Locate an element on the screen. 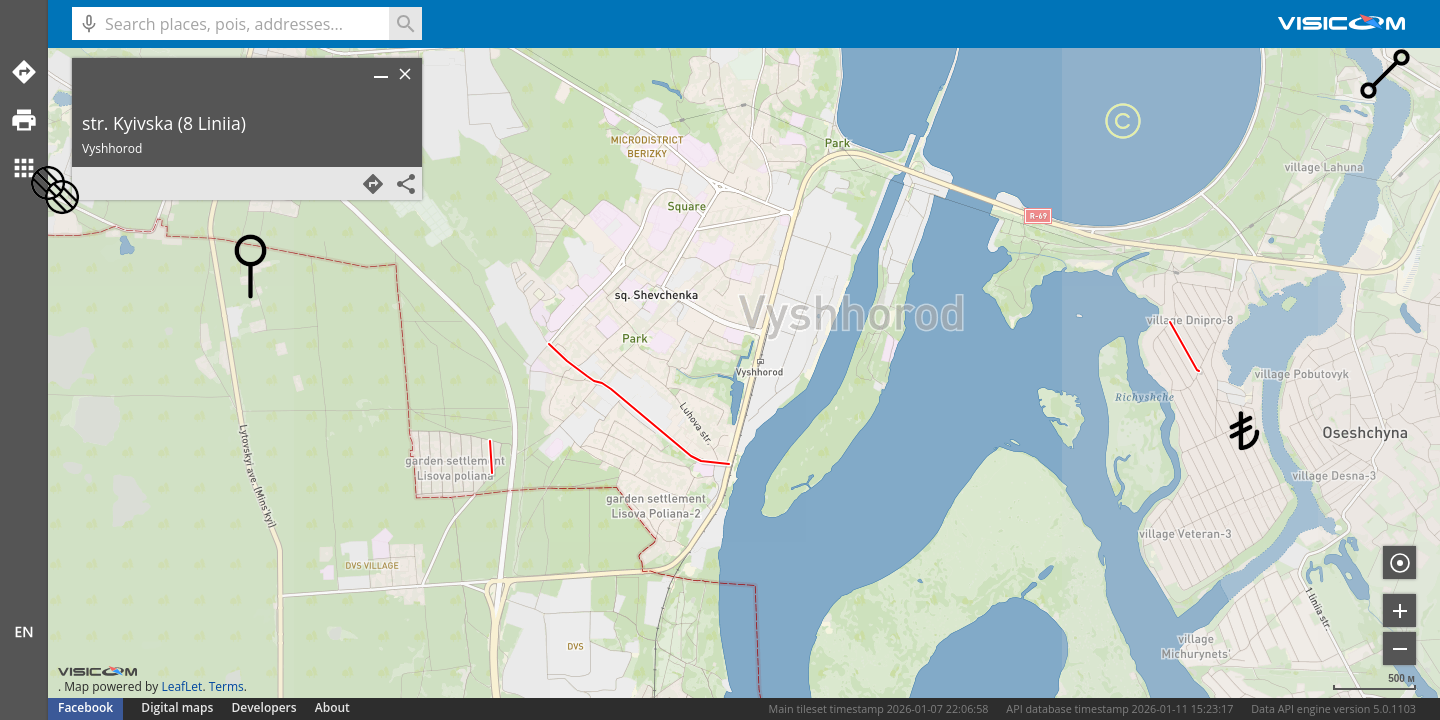 The height and width of the screenshot is (720, 1440). indicates Turkish lira currency is located at coordinates (1245, 429).